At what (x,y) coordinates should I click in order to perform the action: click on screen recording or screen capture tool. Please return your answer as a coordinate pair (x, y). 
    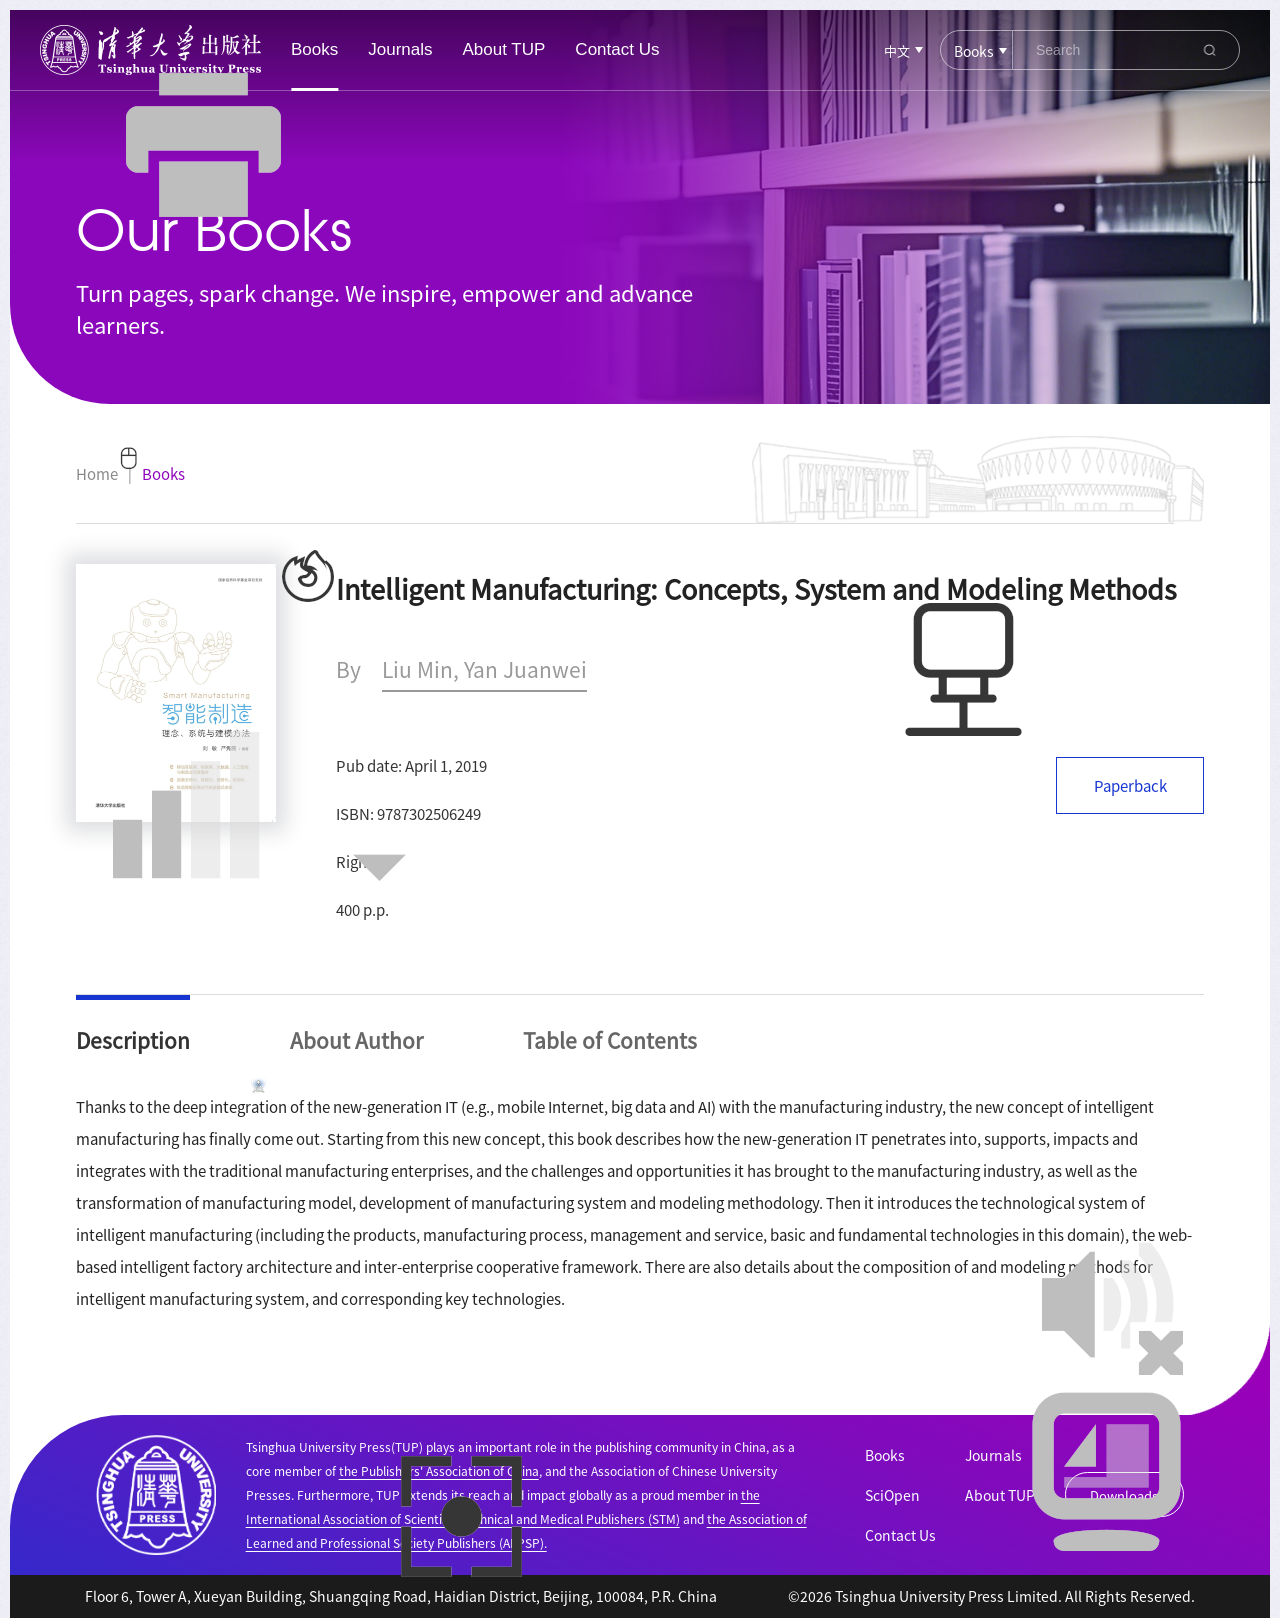
    Looking at the image, I should click on (461, 1516).